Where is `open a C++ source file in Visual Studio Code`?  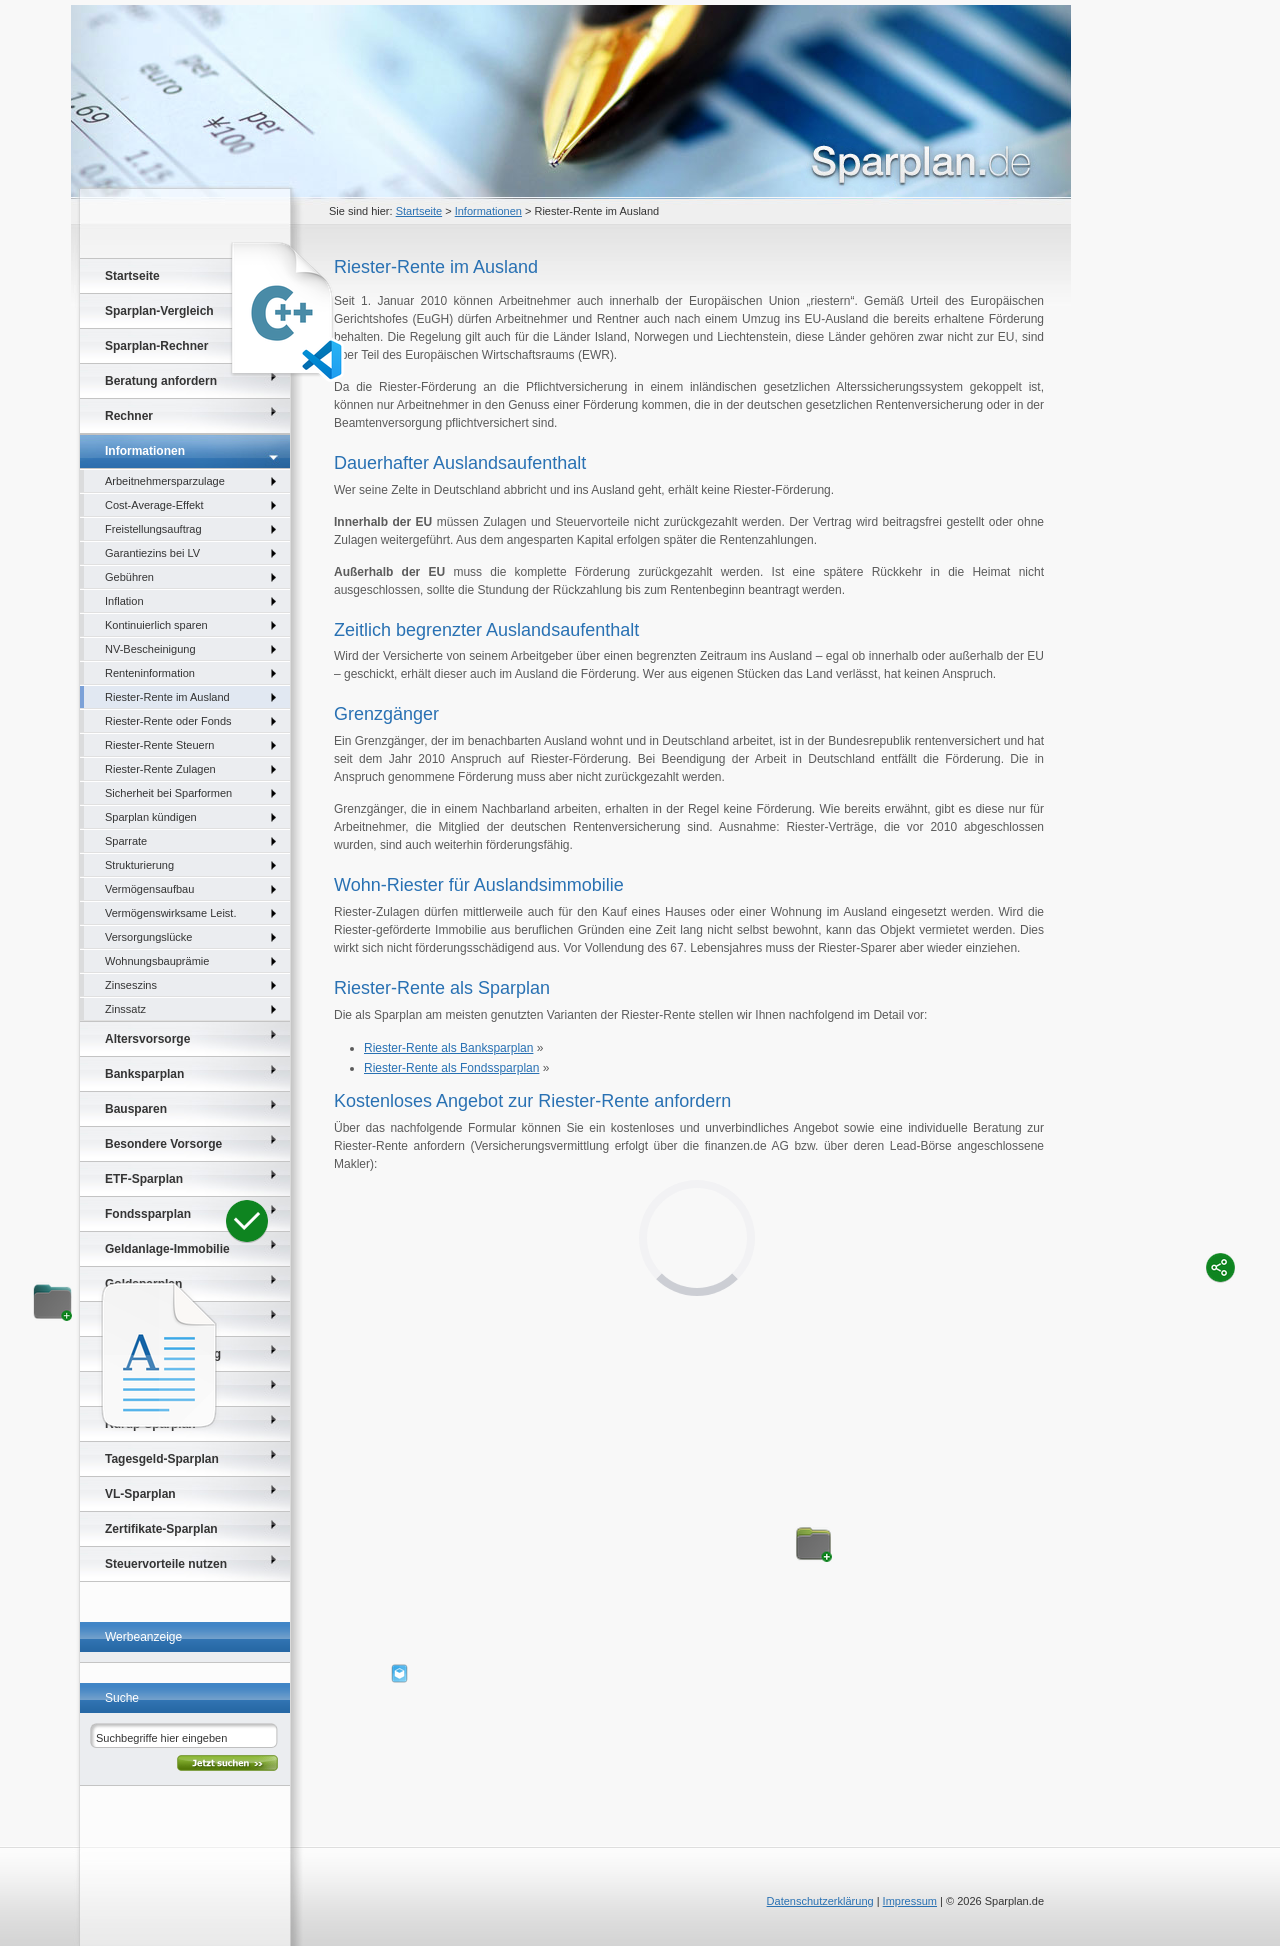 open a C++ source file in Visual Studio Code is located at coordinates (282, 311).